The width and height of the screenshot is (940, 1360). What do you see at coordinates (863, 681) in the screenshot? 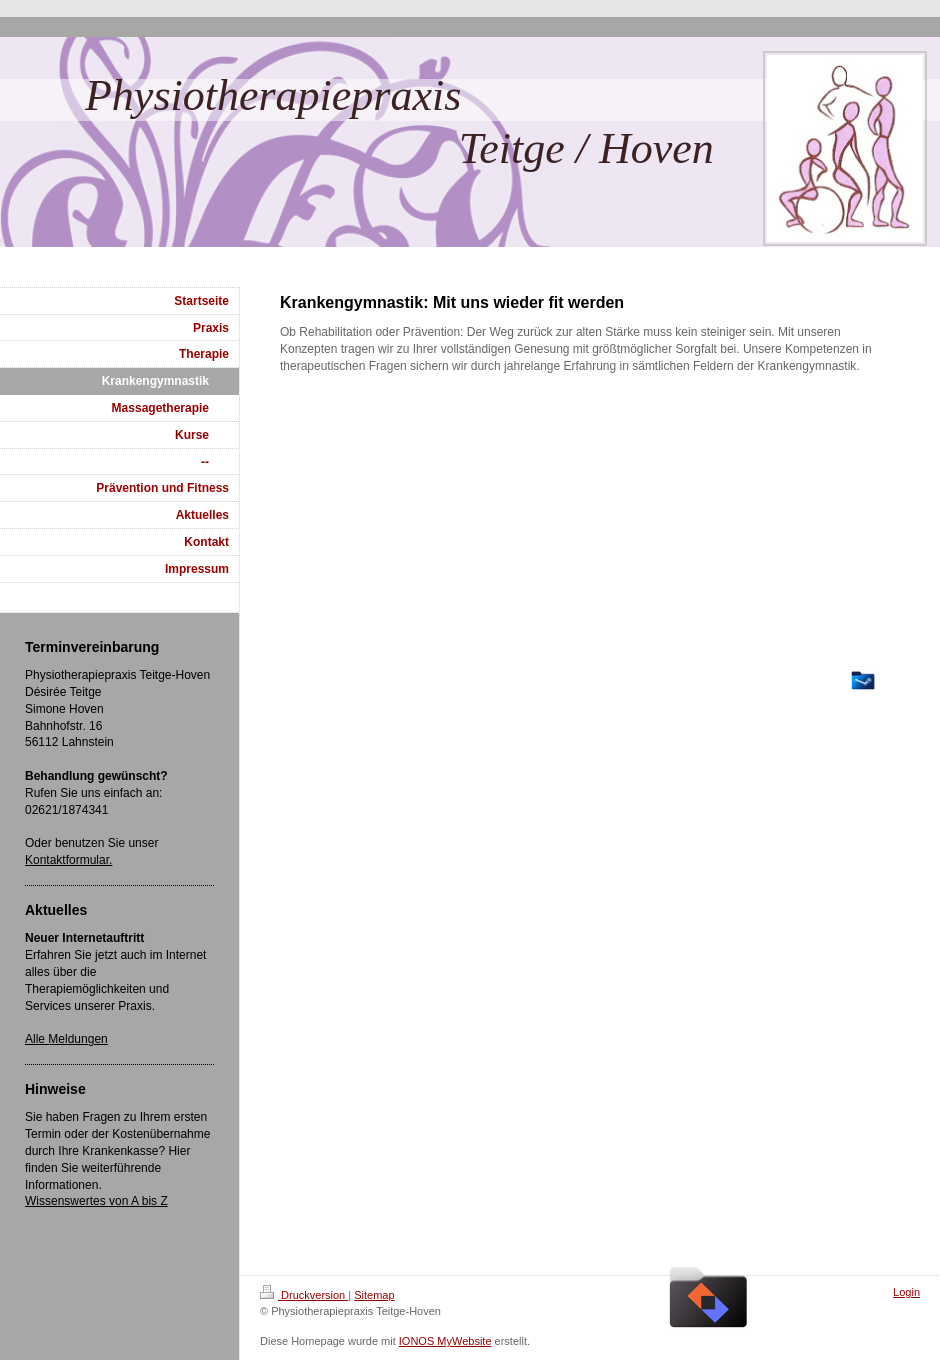
I see `open your Steam games folder` at bounding box center [863, 681].